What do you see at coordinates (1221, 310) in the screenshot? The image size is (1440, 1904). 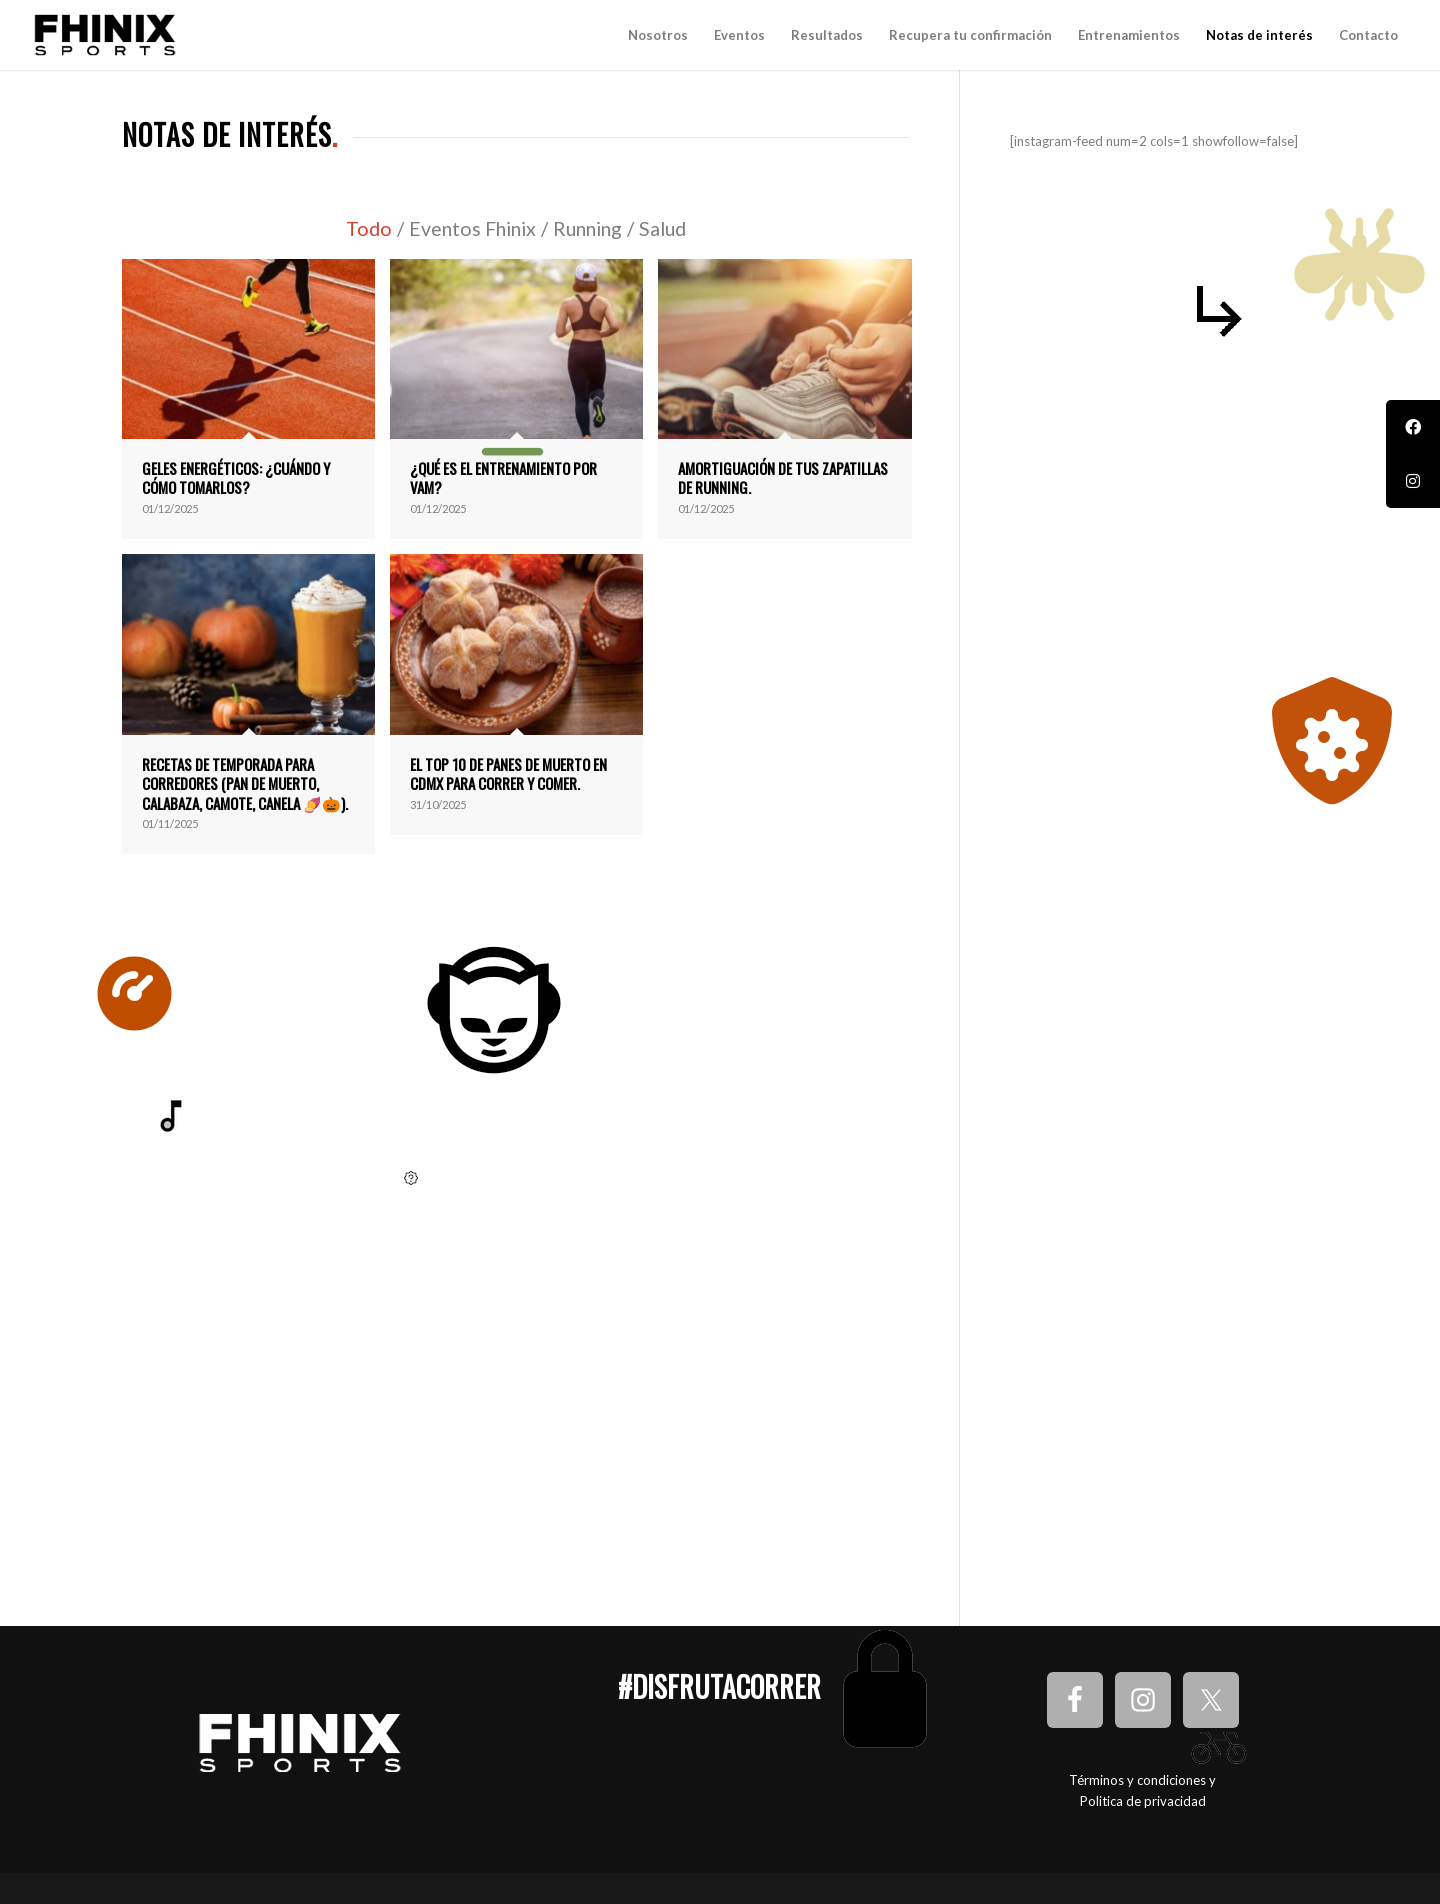 I see `navigate to a subdirectory or nested folder` at bounding box center [1221, 310].